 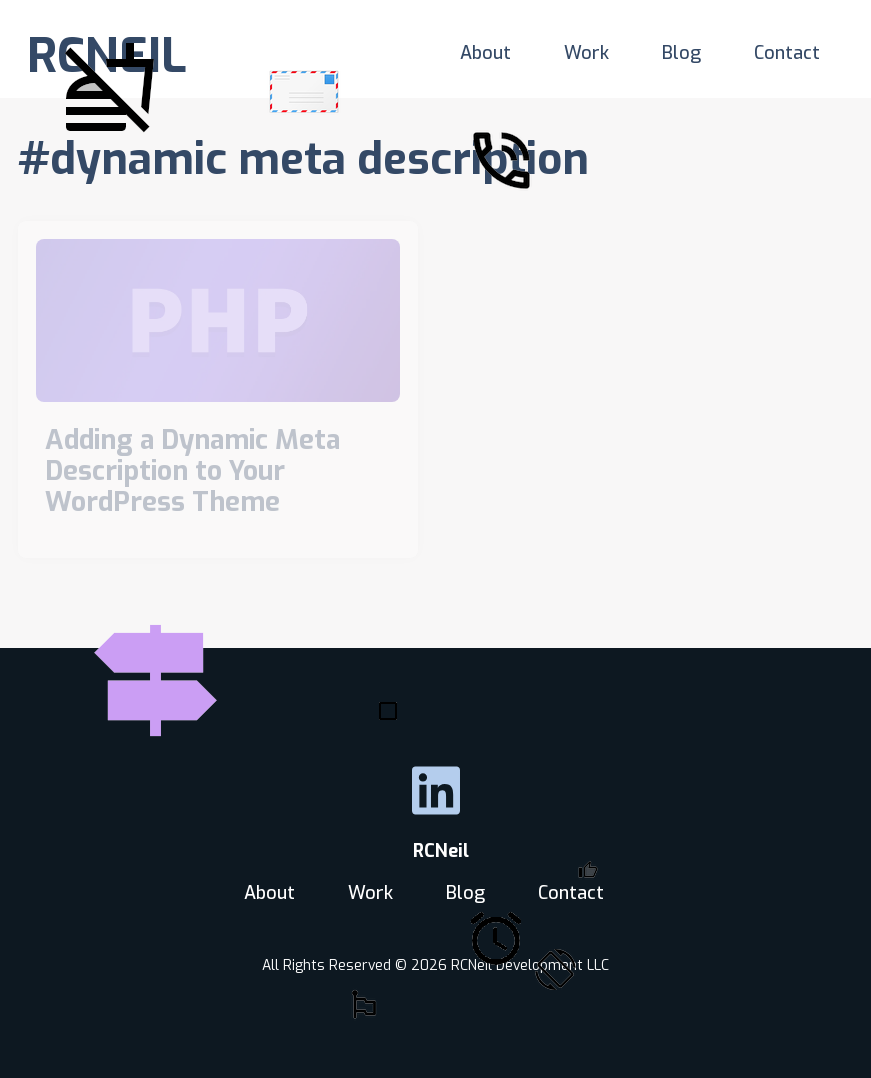 What do you see at coordinates (588, 870) in the screenshot?
I see `like or upvote content` at bounding box center [588, 870].